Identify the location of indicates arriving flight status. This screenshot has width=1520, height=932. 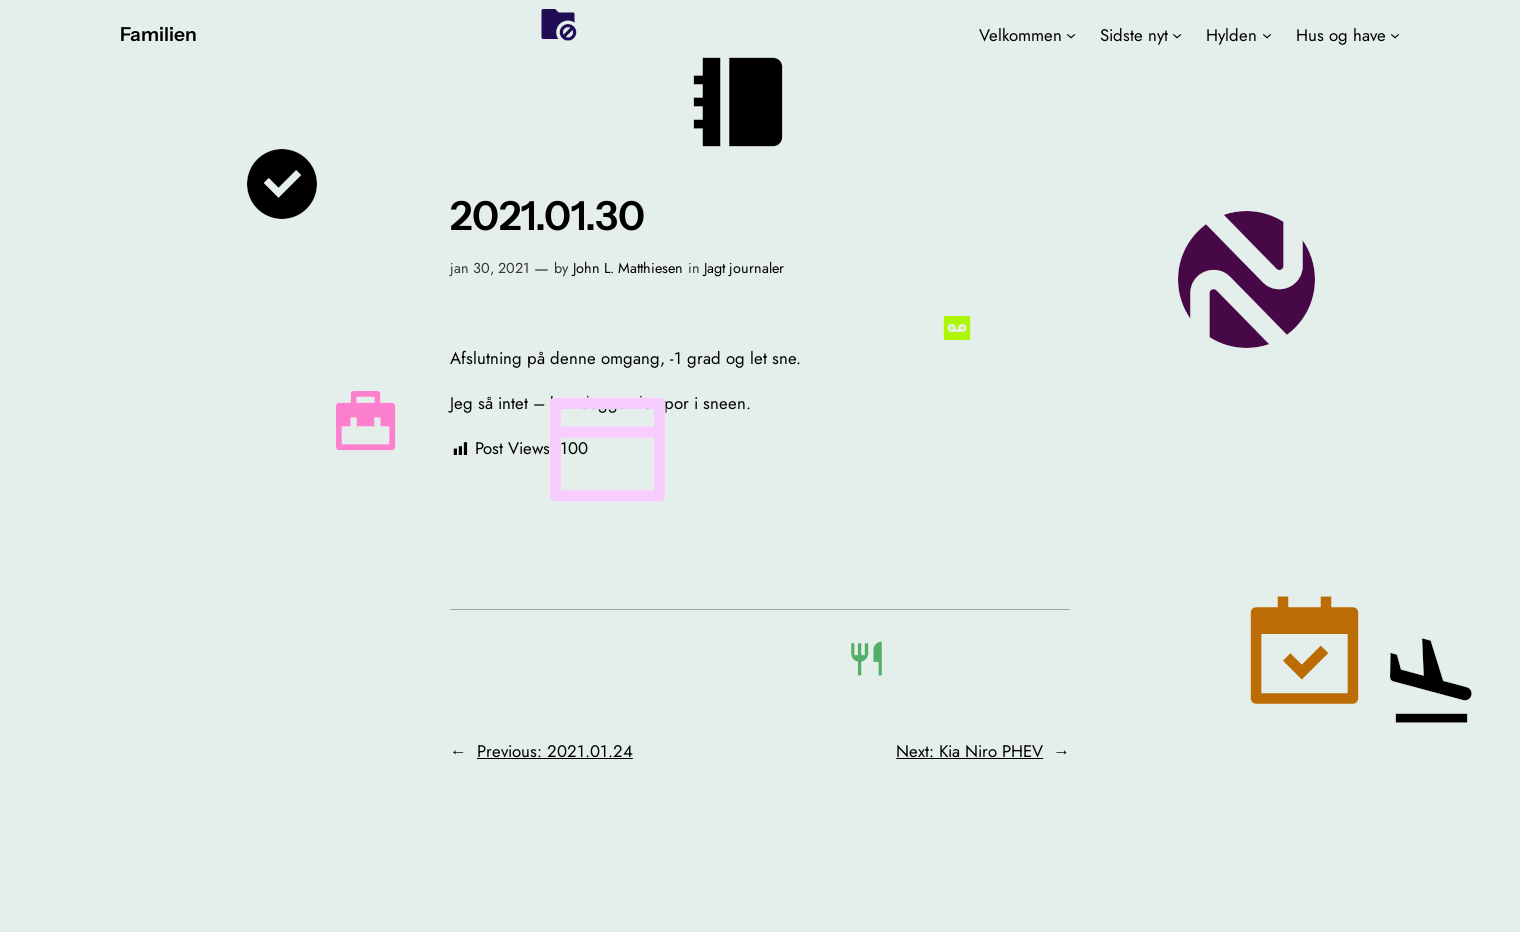
(1431, 682).